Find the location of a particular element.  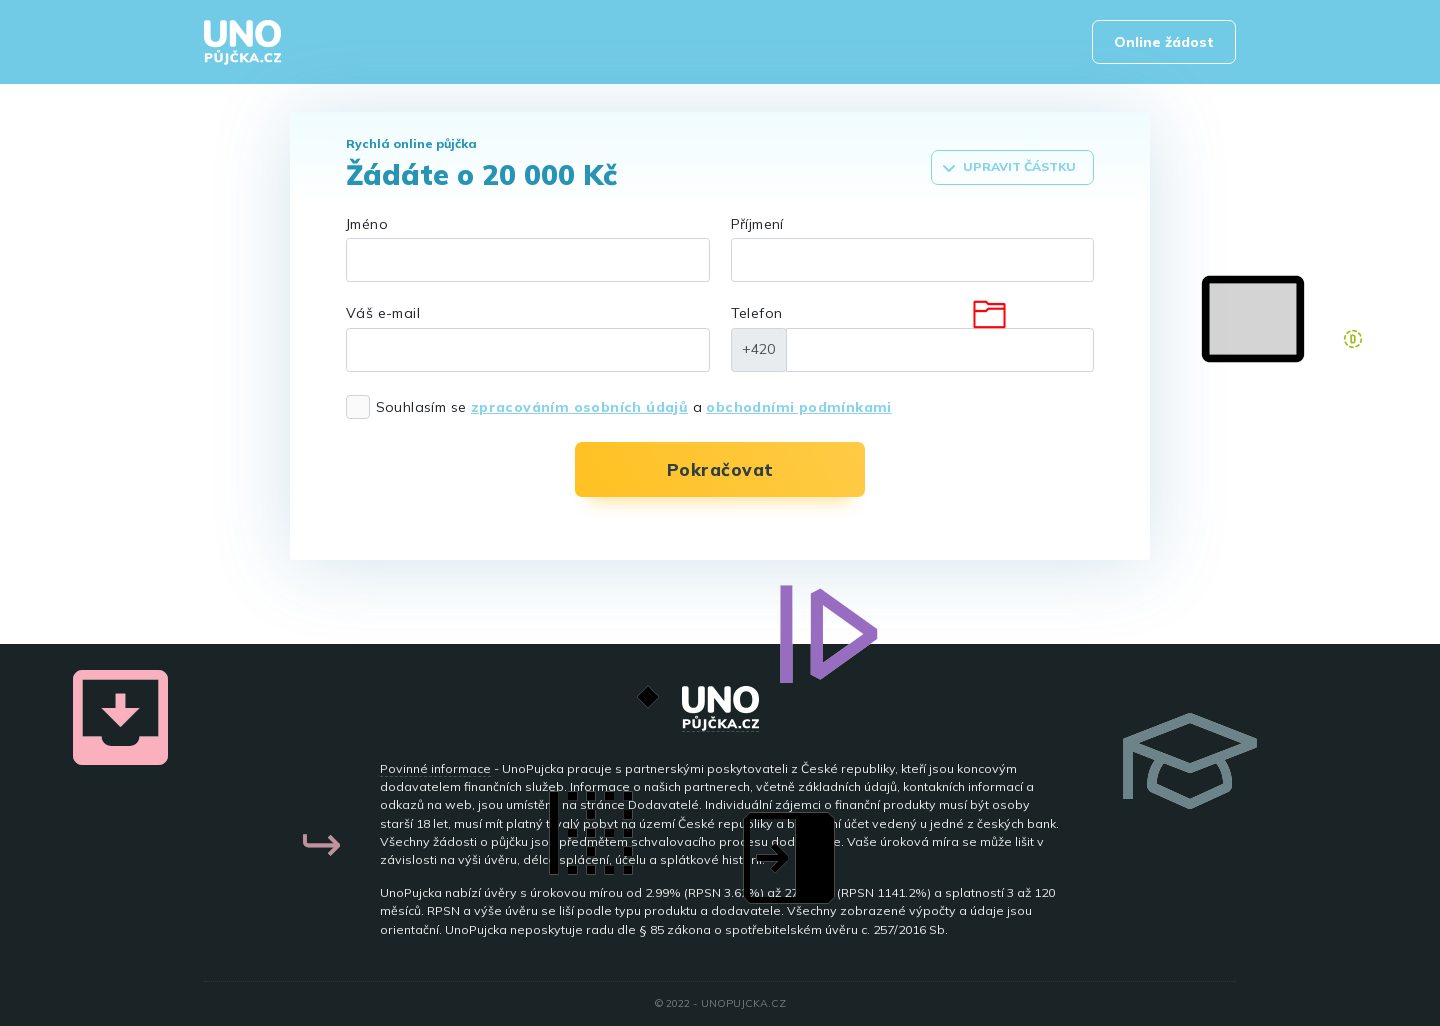

apply border to left edge only is located at coordinates (591, 833).